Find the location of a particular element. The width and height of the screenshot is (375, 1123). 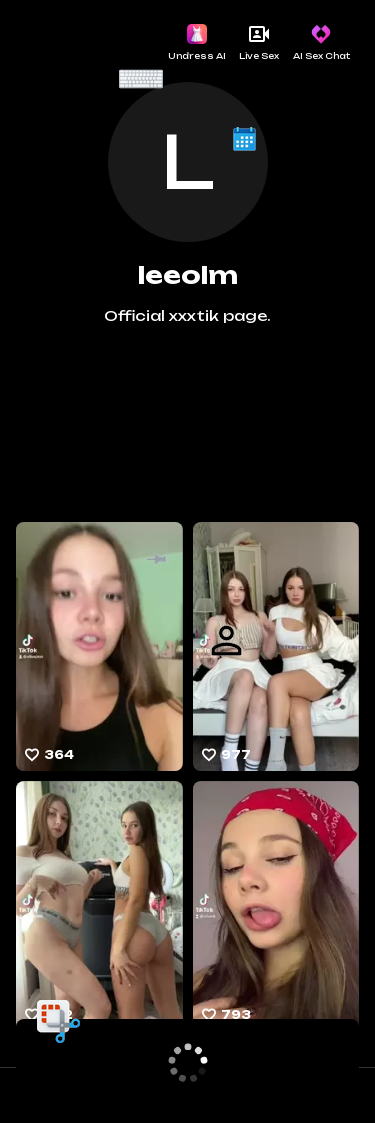

open the calendar app is located at coordinates (244, 139).